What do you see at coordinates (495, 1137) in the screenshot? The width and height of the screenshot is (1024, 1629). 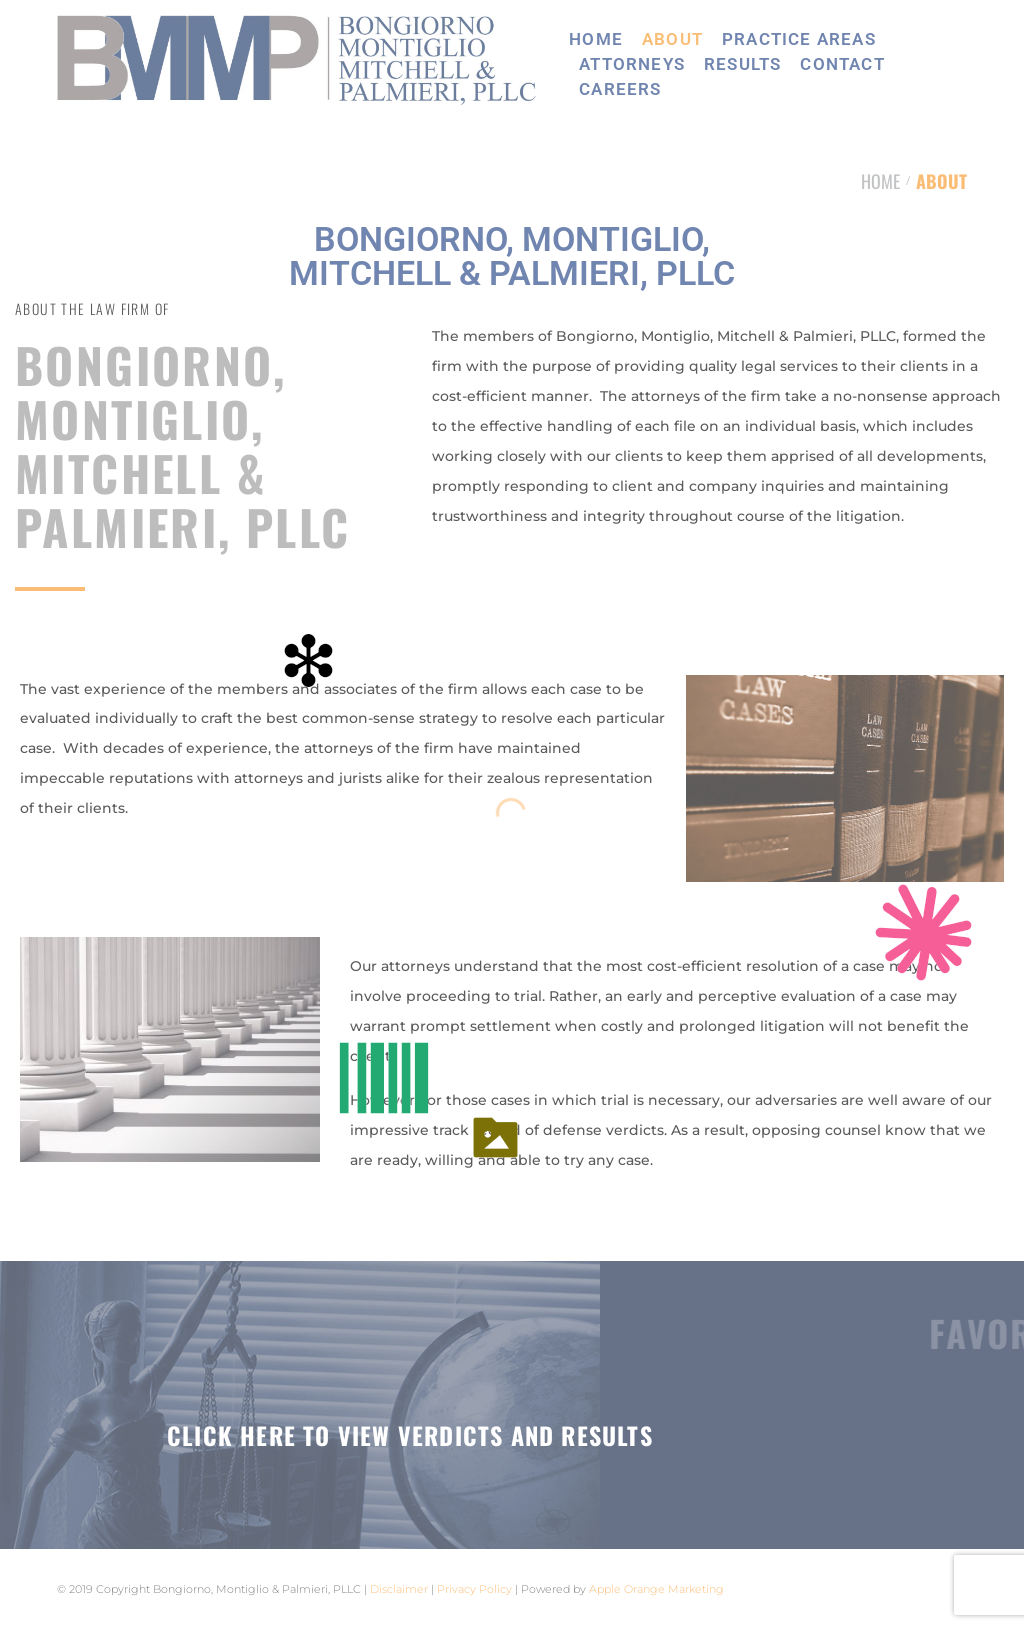 I see `open photo gallery folder` at bounding box center [495, 1137].